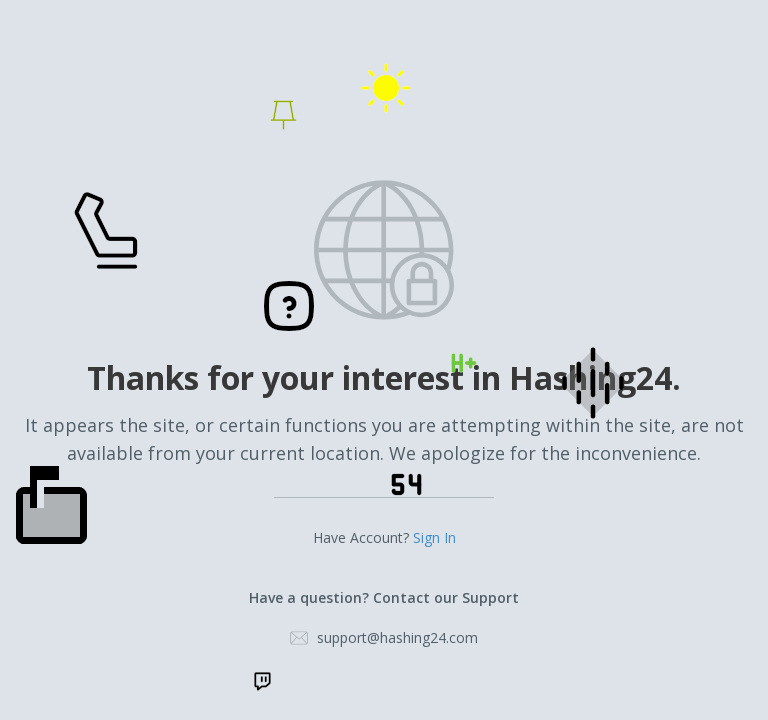 Image resolution: width=768 pixels, height=720 pixels. What do you see at coordinates (386, 88) in the screenshot?
I see `switch to light mode` at bounding box center [386, 88].